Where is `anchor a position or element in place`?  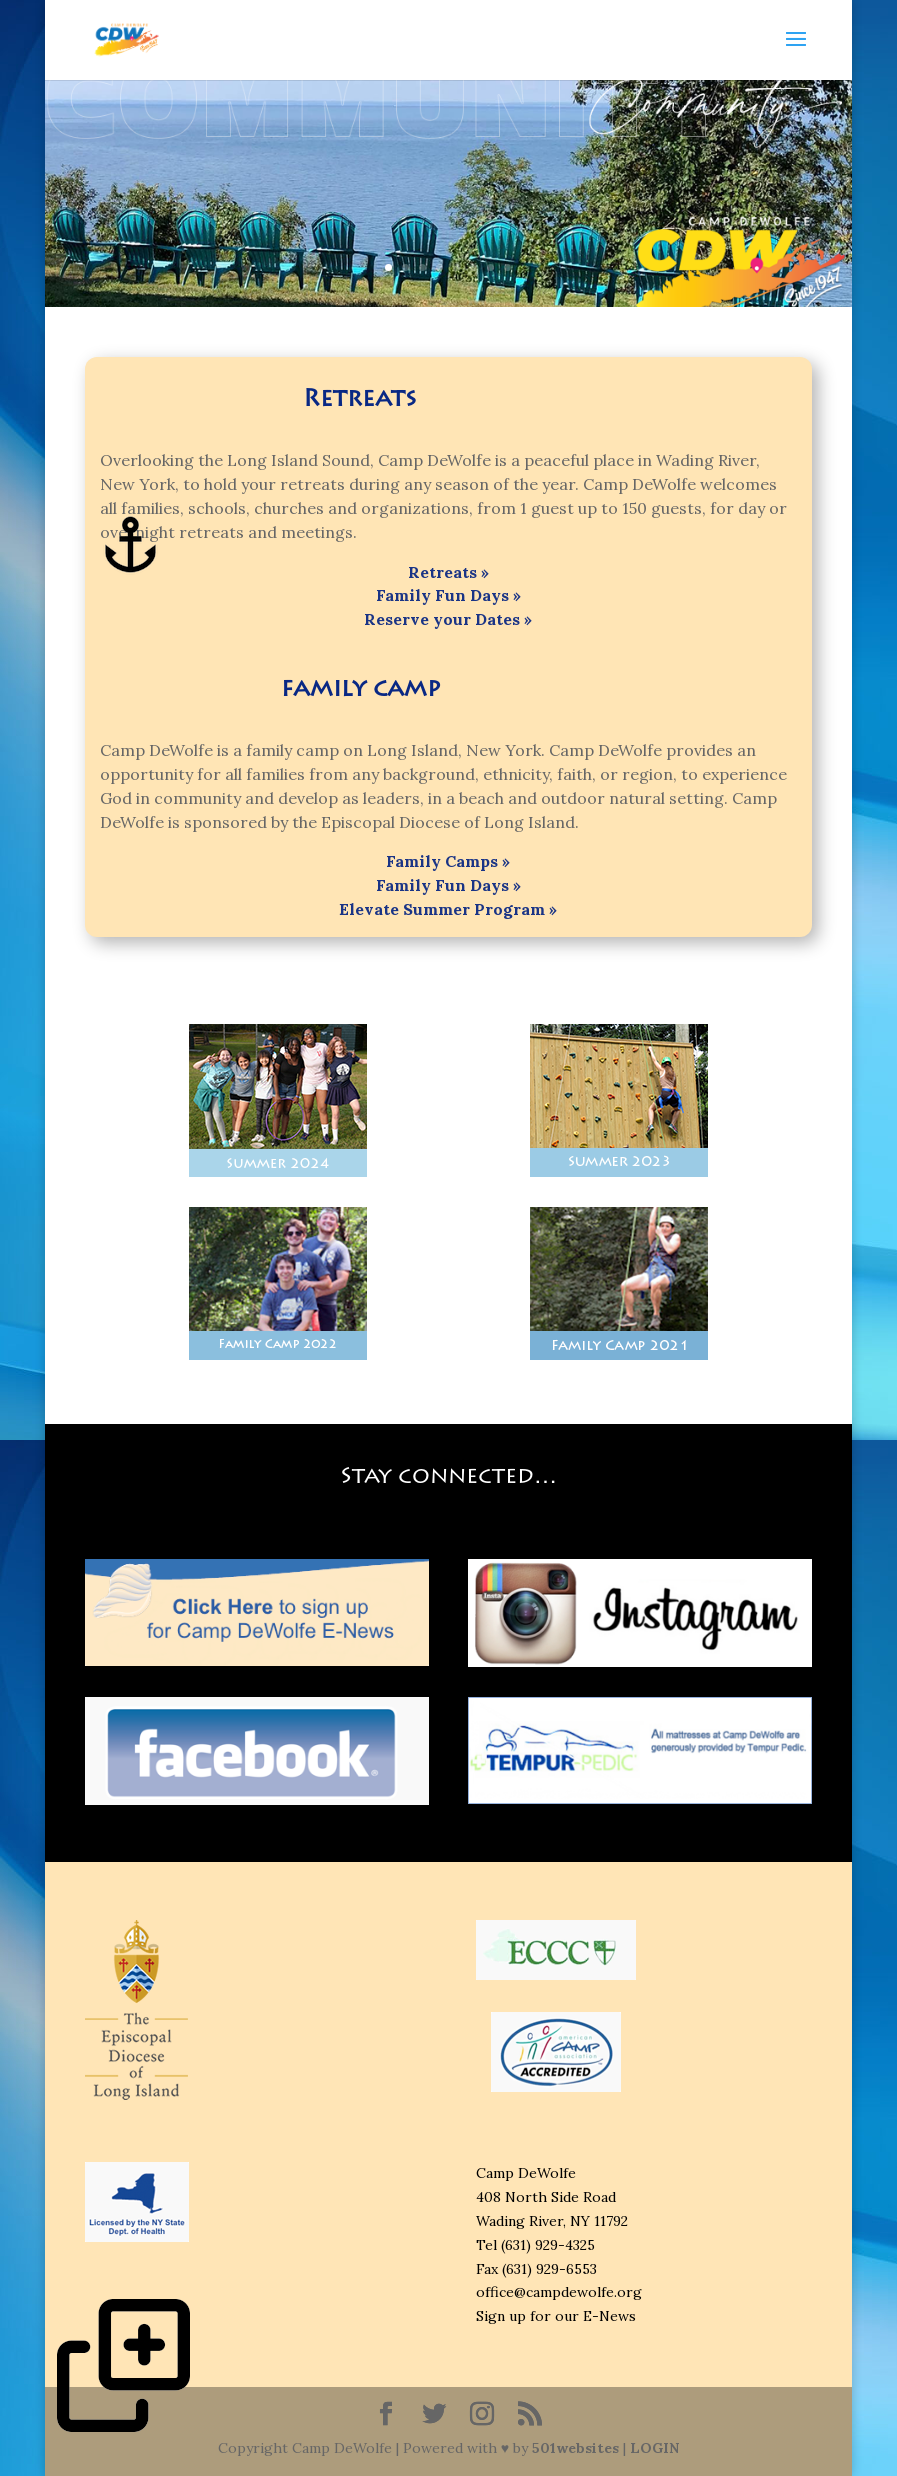 anchor a position or element in place is located at coordinates (130, 544).